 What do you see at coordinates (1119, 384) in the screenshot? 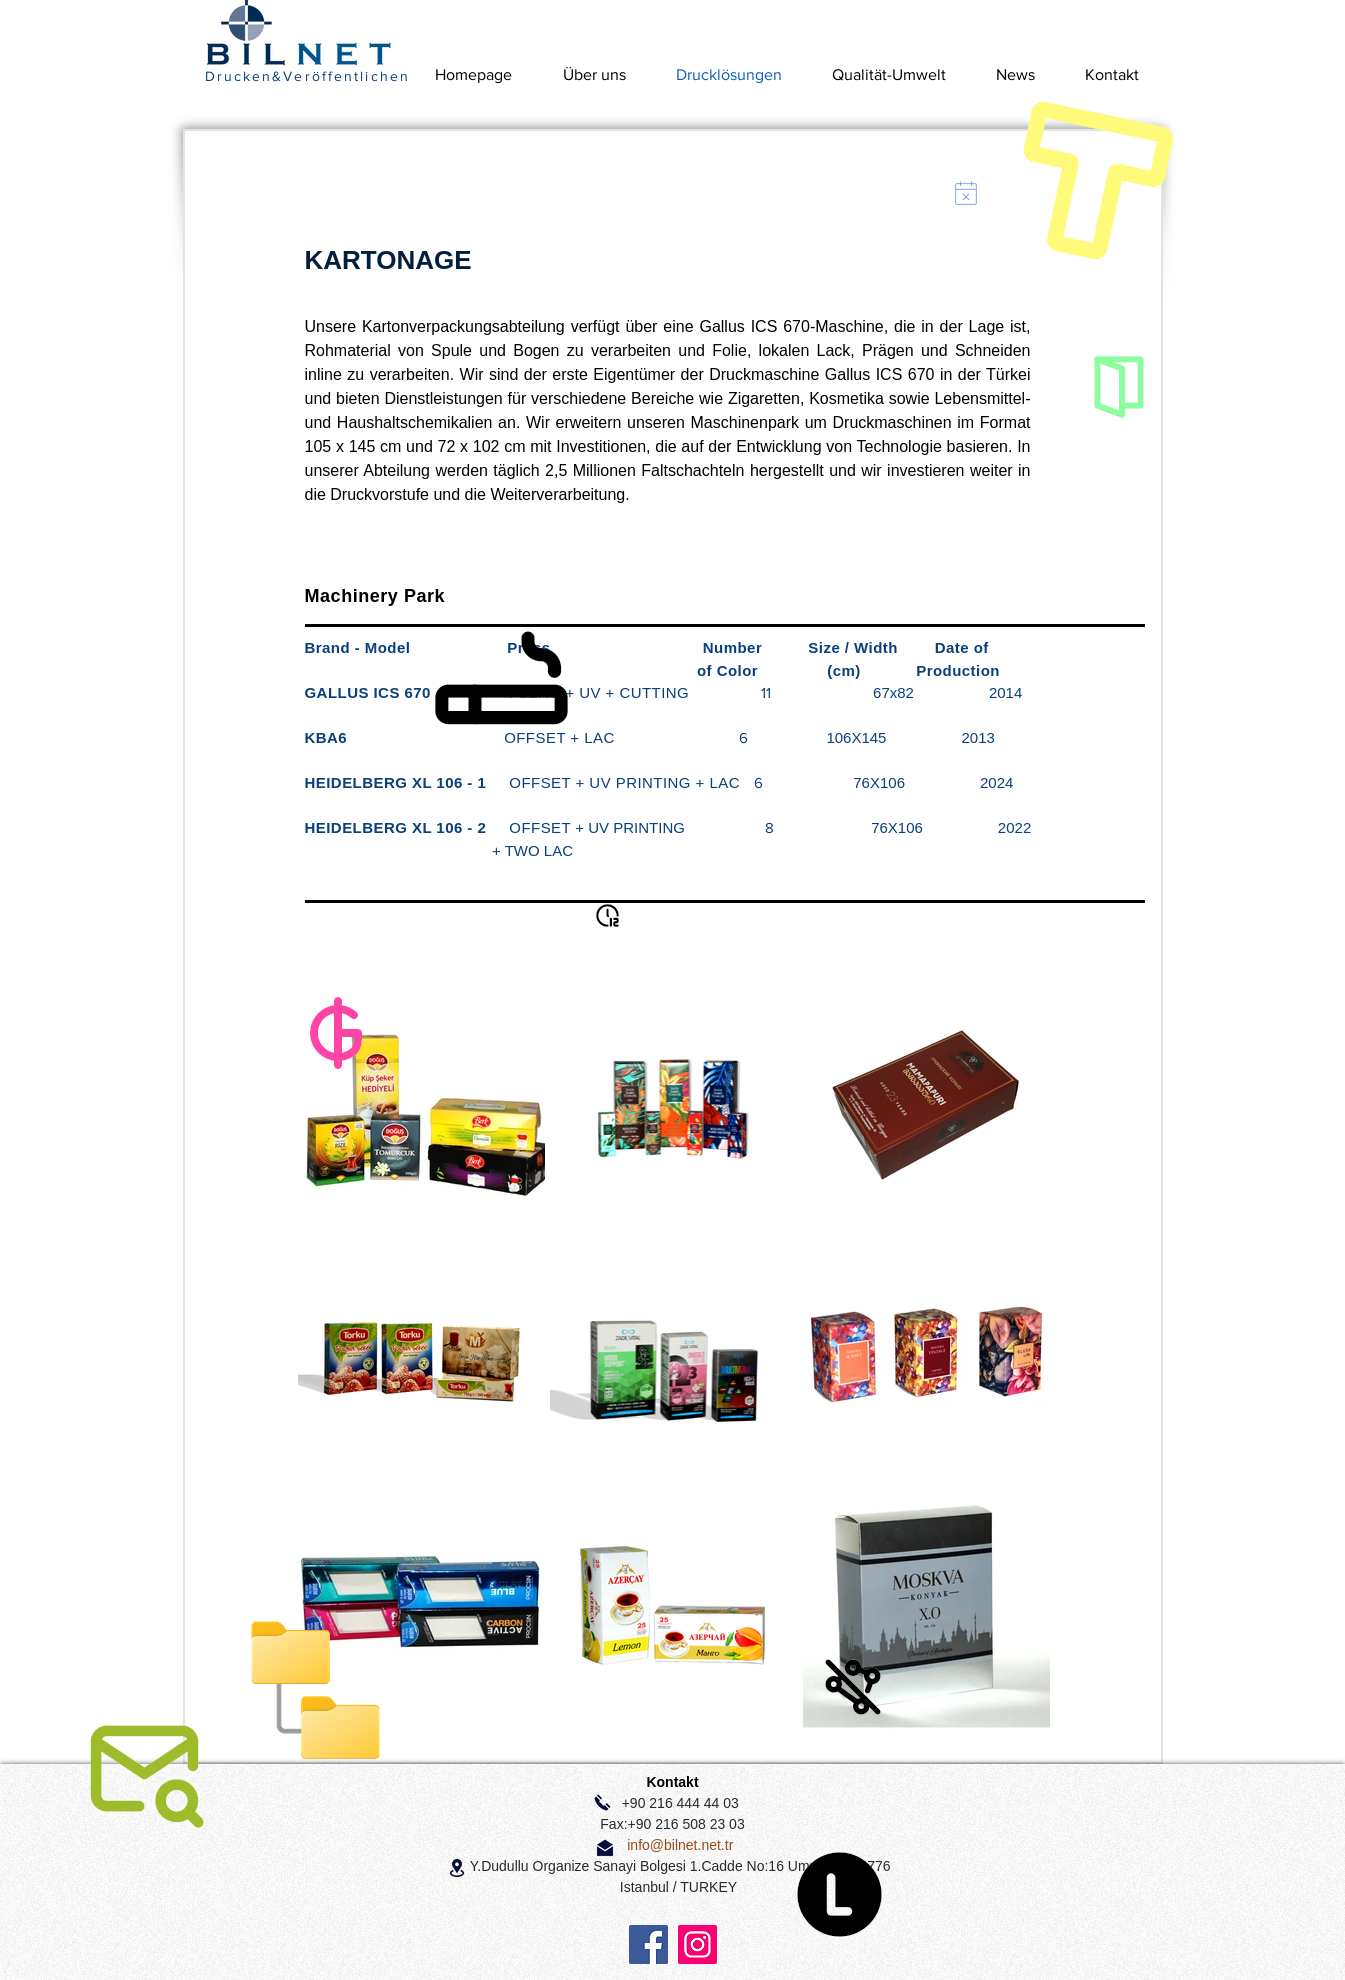
I see `switch to dual-screen or split view mode` at bounding box center [1119, 384].